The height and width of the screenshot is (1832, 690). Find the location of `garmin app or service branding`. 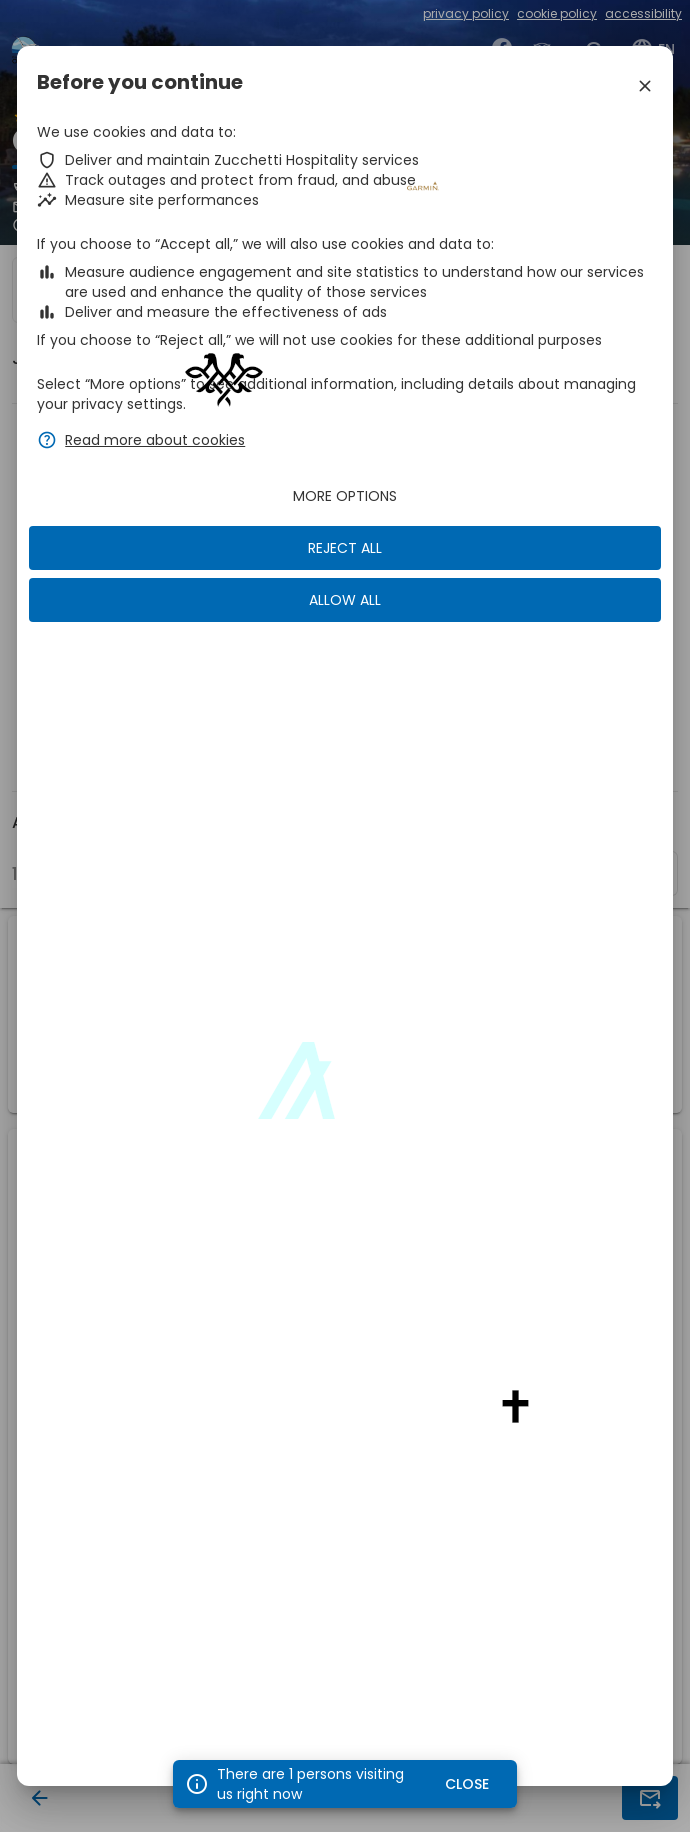

garmin app or service branding is located at coordinates (423, 186).